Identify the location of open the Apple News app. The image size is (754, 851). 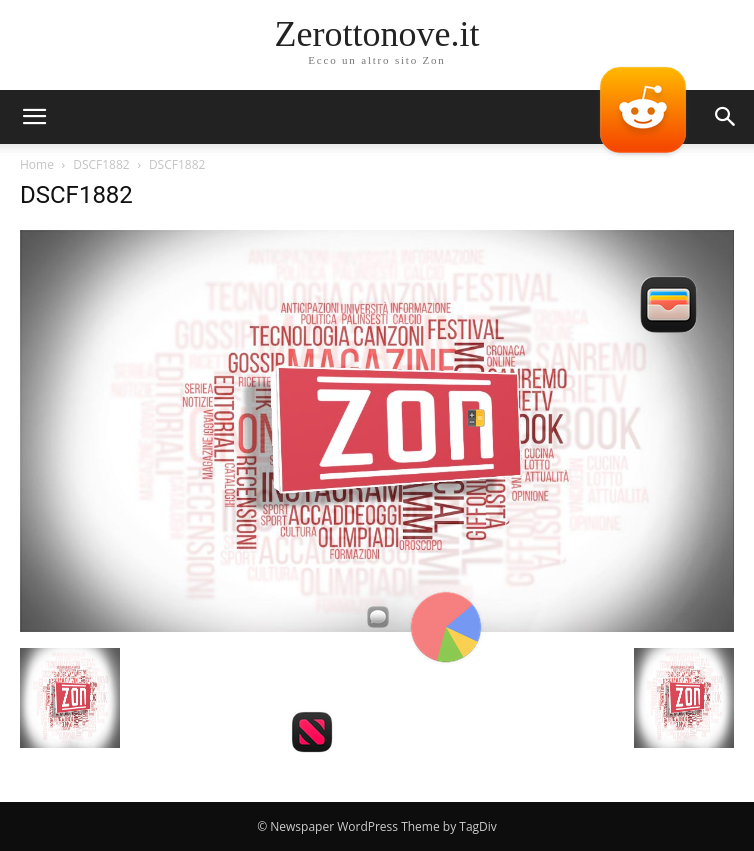
(312, 732).